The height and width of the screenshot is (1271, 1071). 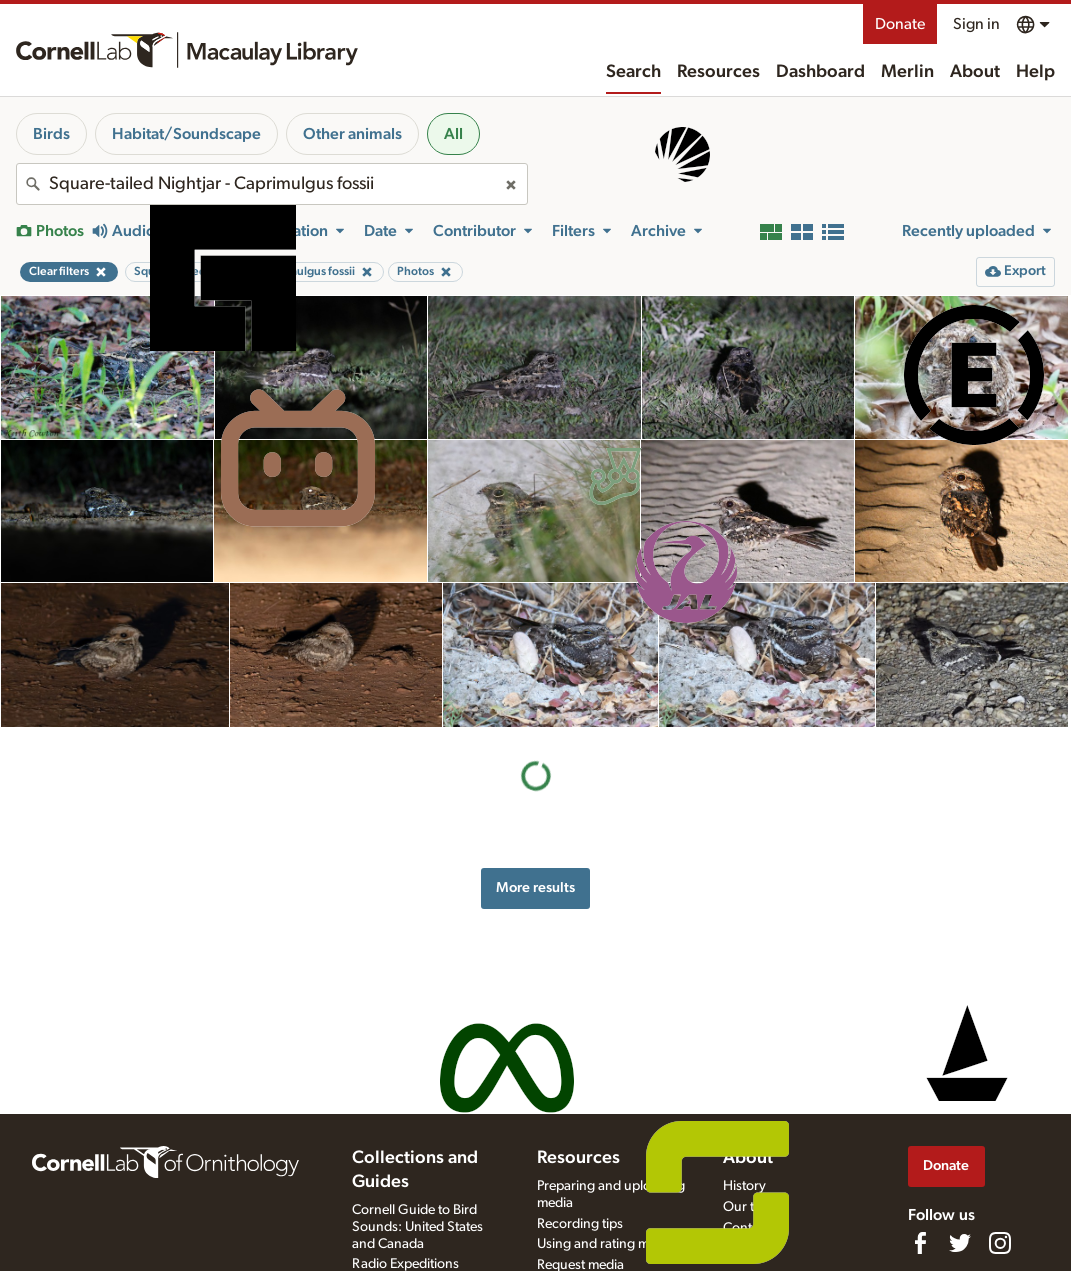 What do you see at coordinates (717, 1192) in the screenshot?
I see `start.gg logo` at bounding box center [717, 1192].